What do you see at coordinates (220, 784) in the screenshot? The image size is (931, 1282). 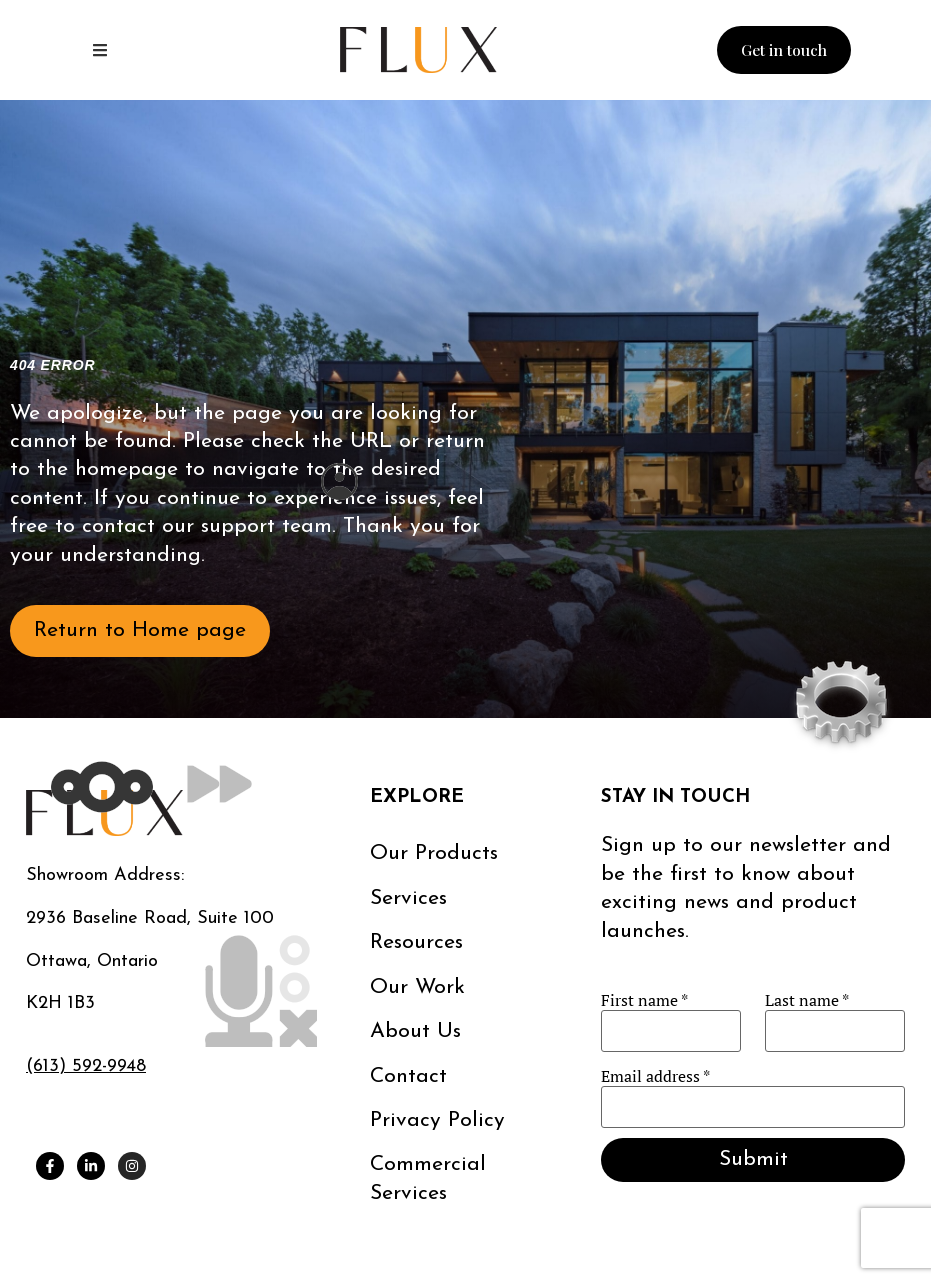 I see `skip forward in media playback` at bounding box center [220, 784].